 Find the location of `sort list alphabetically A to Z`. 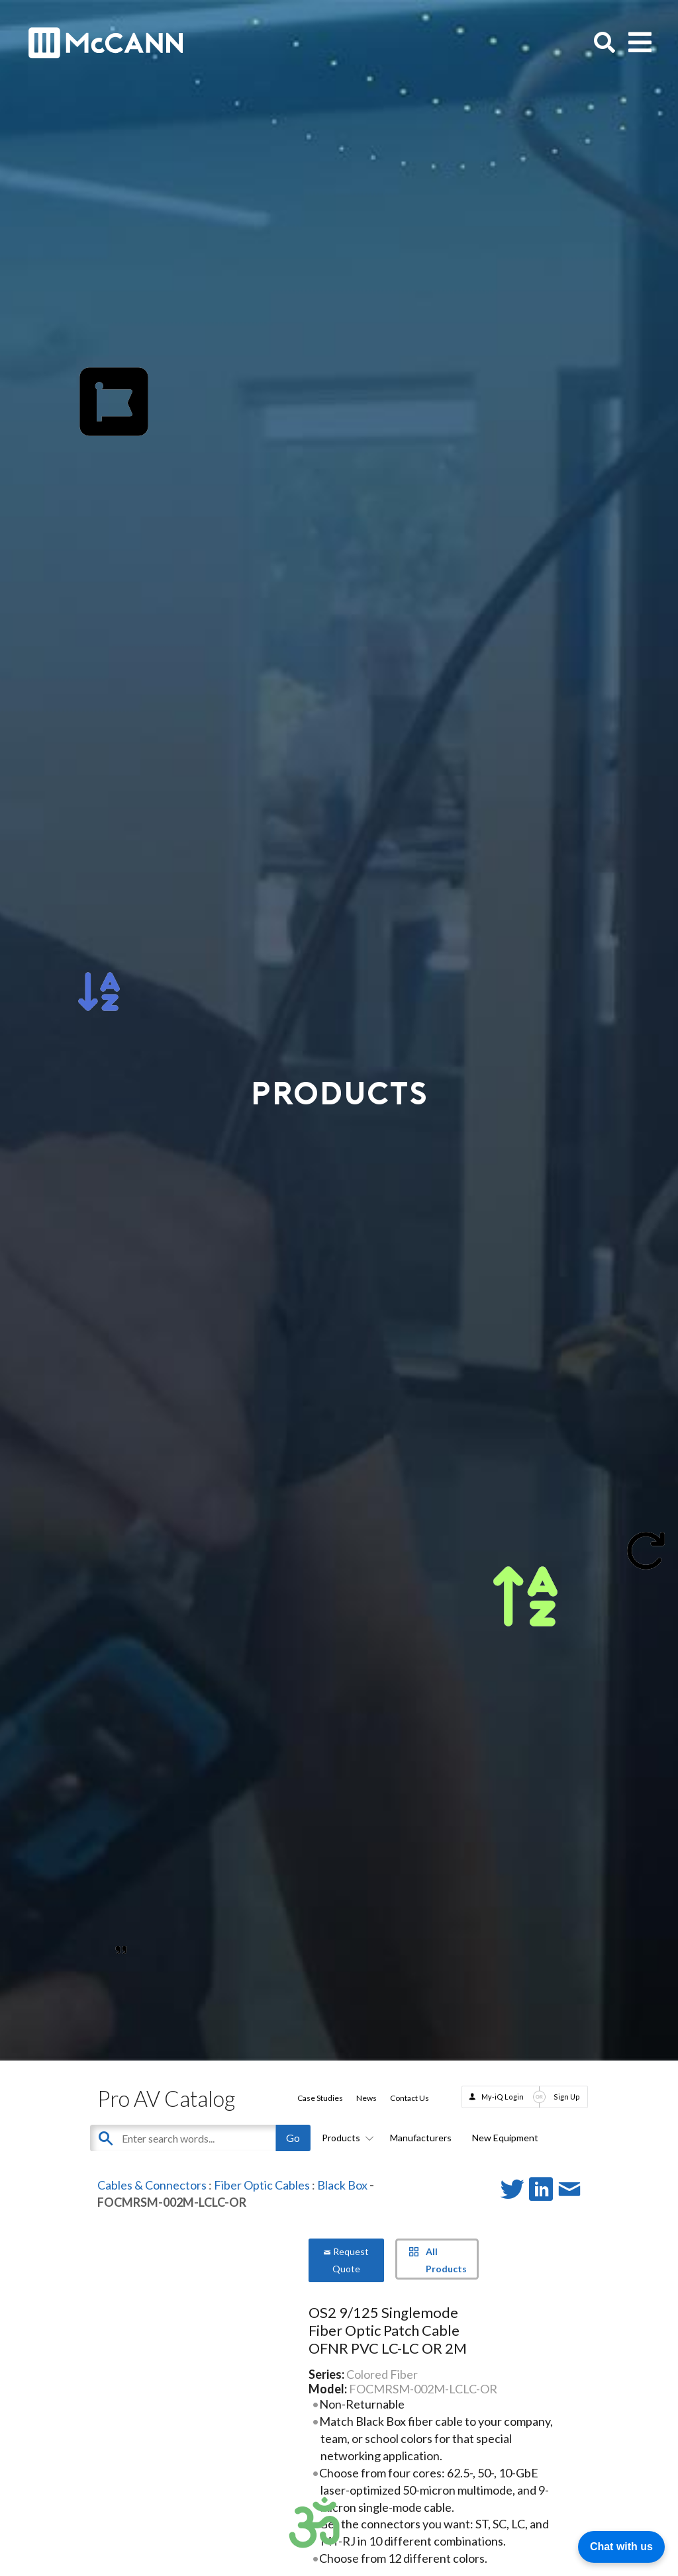

sort list alphabetically A to Z is located at coordinates (99, 991).